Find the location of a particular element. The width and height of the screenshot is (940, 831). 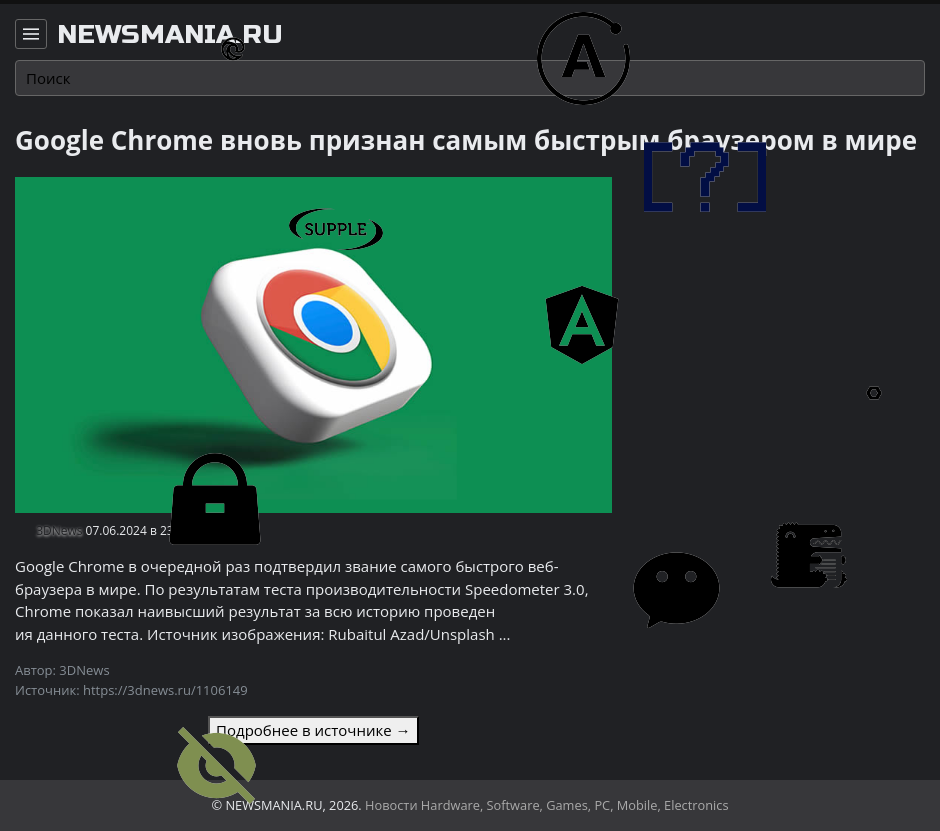

open wechat messaging app is located at coordinates (676, 588).